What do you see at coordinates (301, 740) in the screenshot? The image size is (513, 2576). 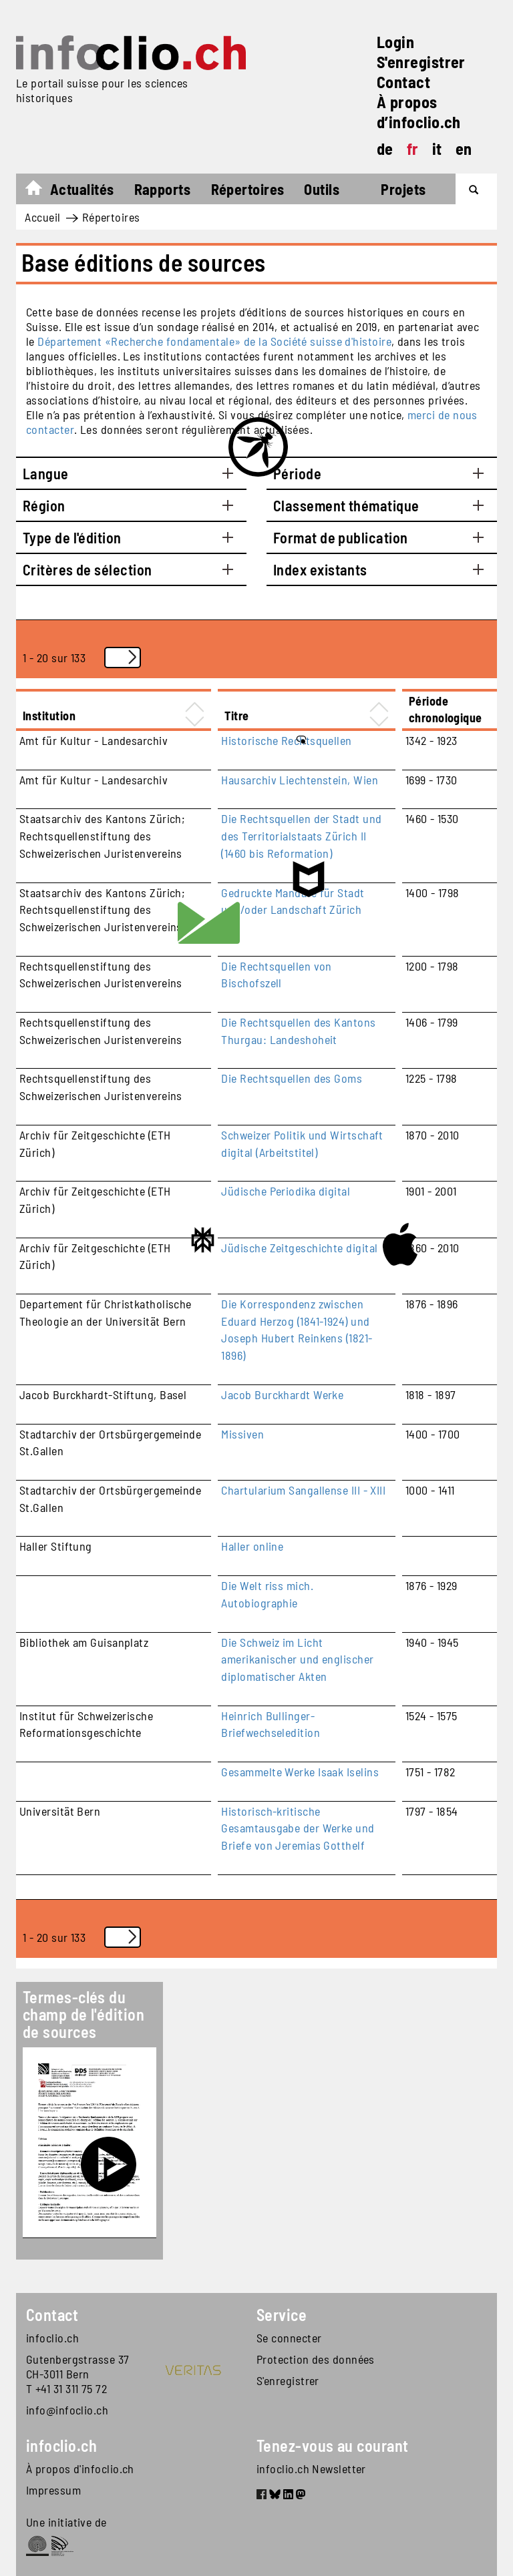 I see `access search engine optimization tools` at bounding box center [301, 740].